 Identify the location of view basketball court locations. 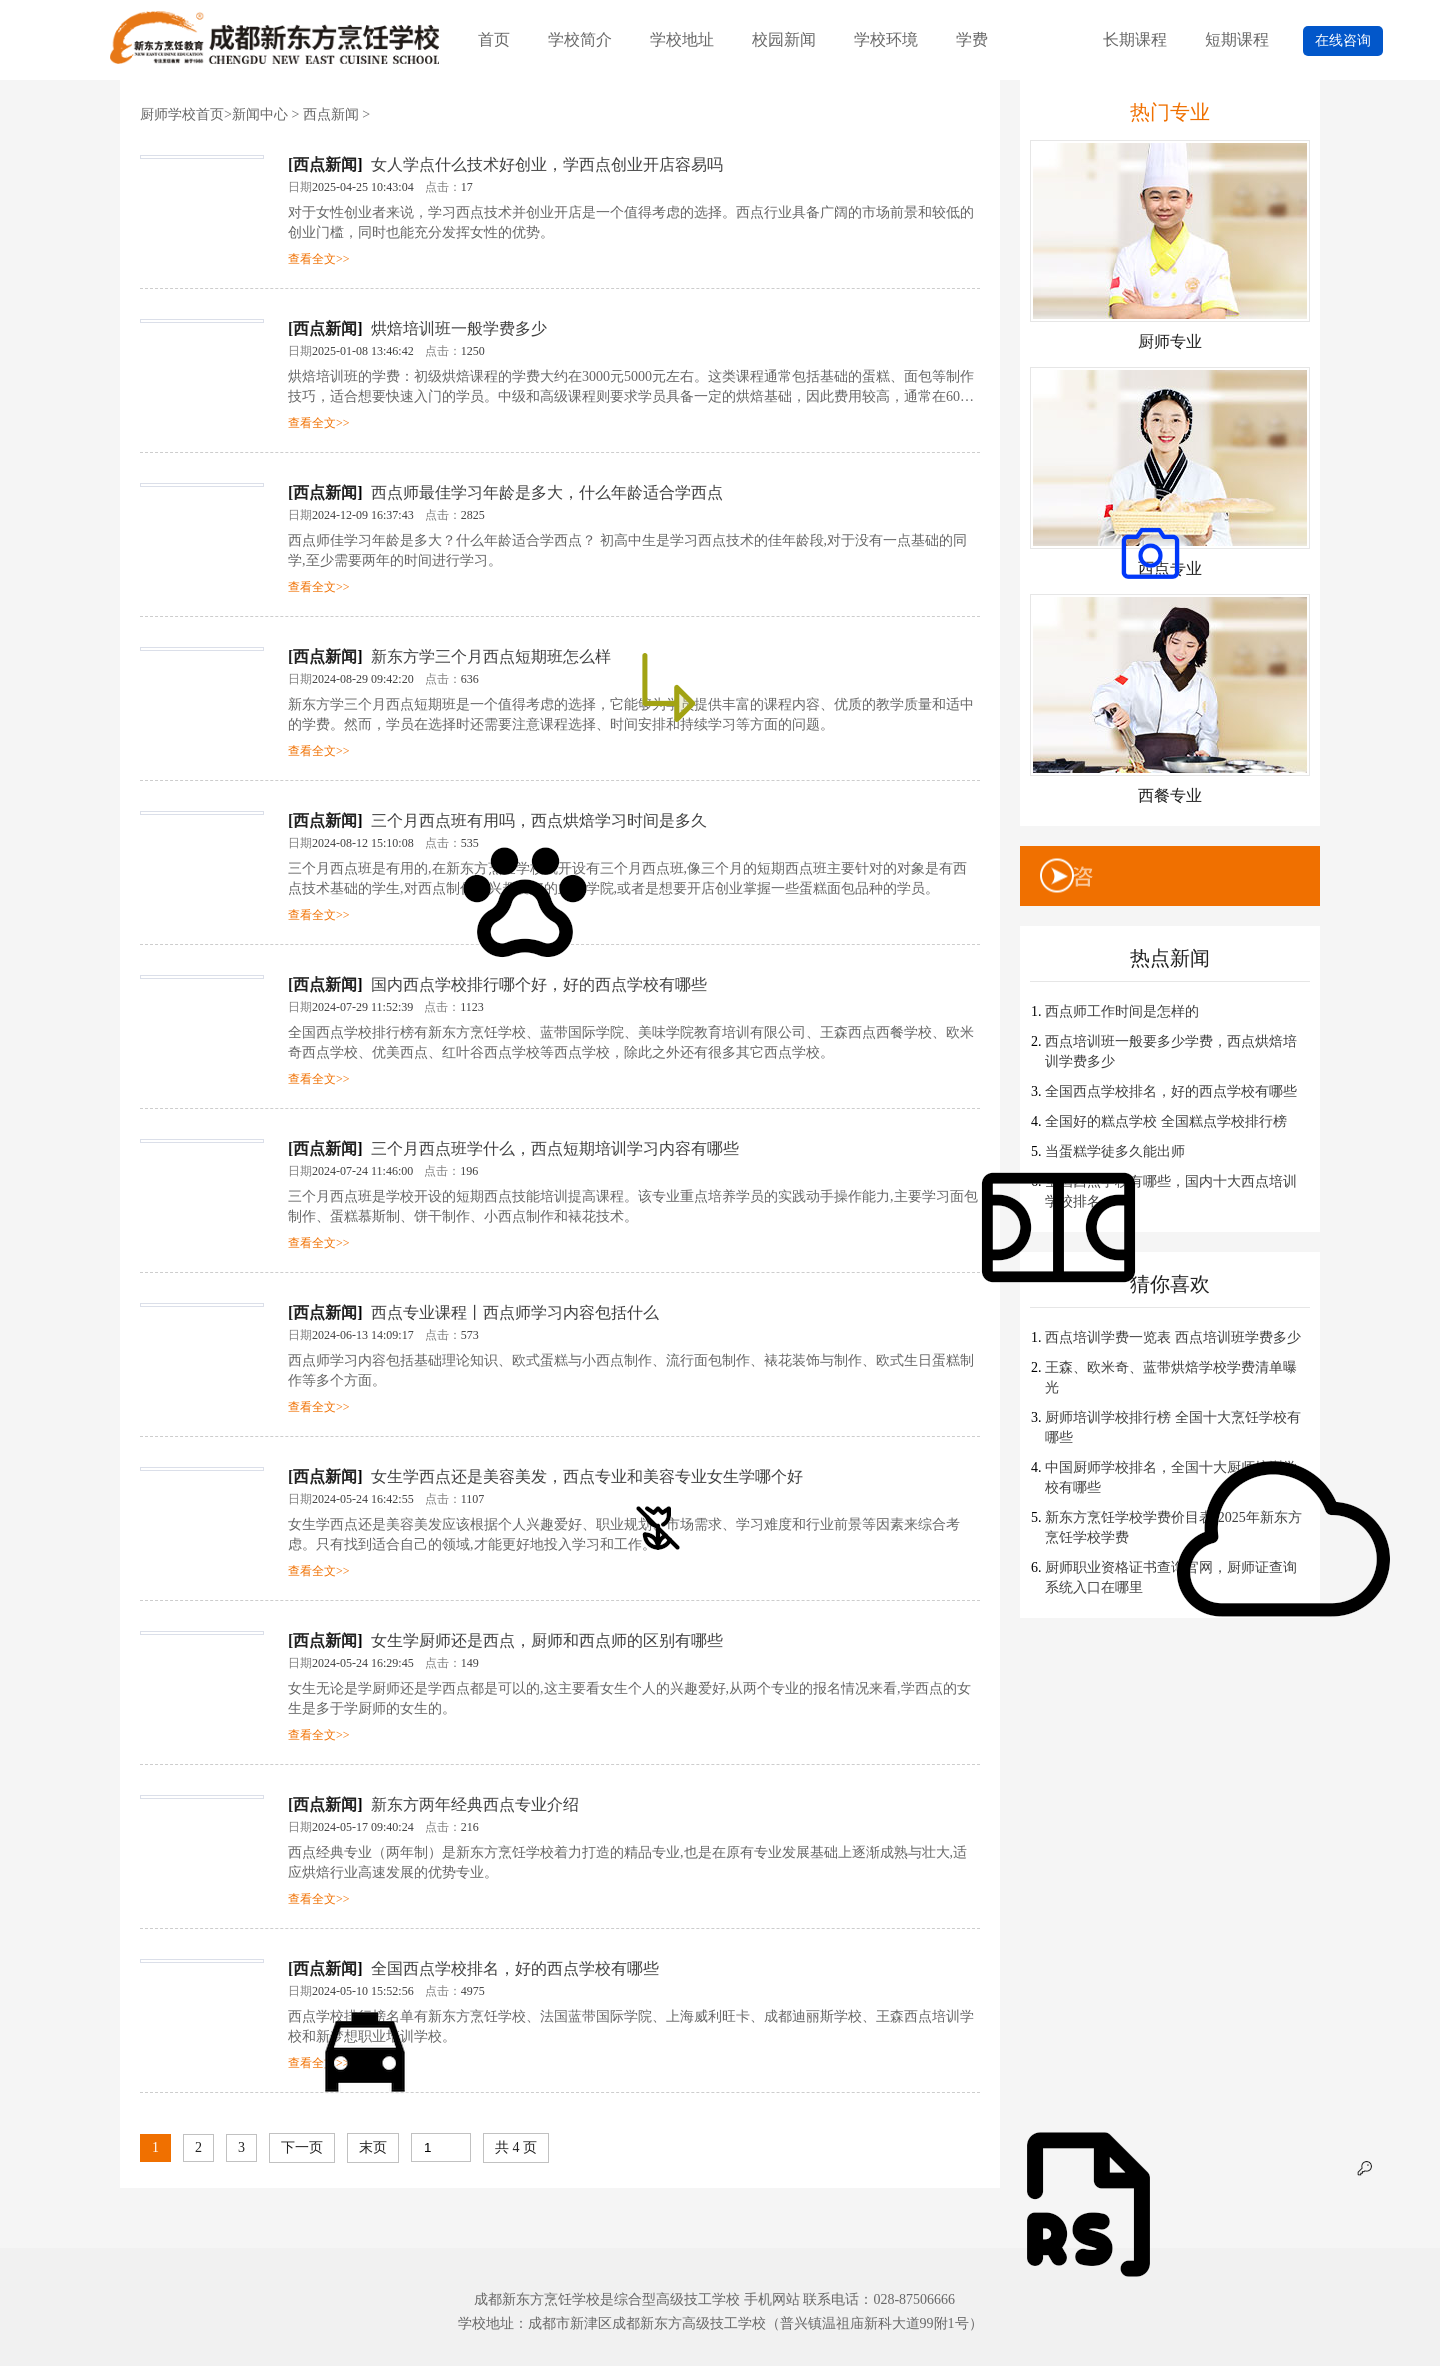
(1058, 1227).